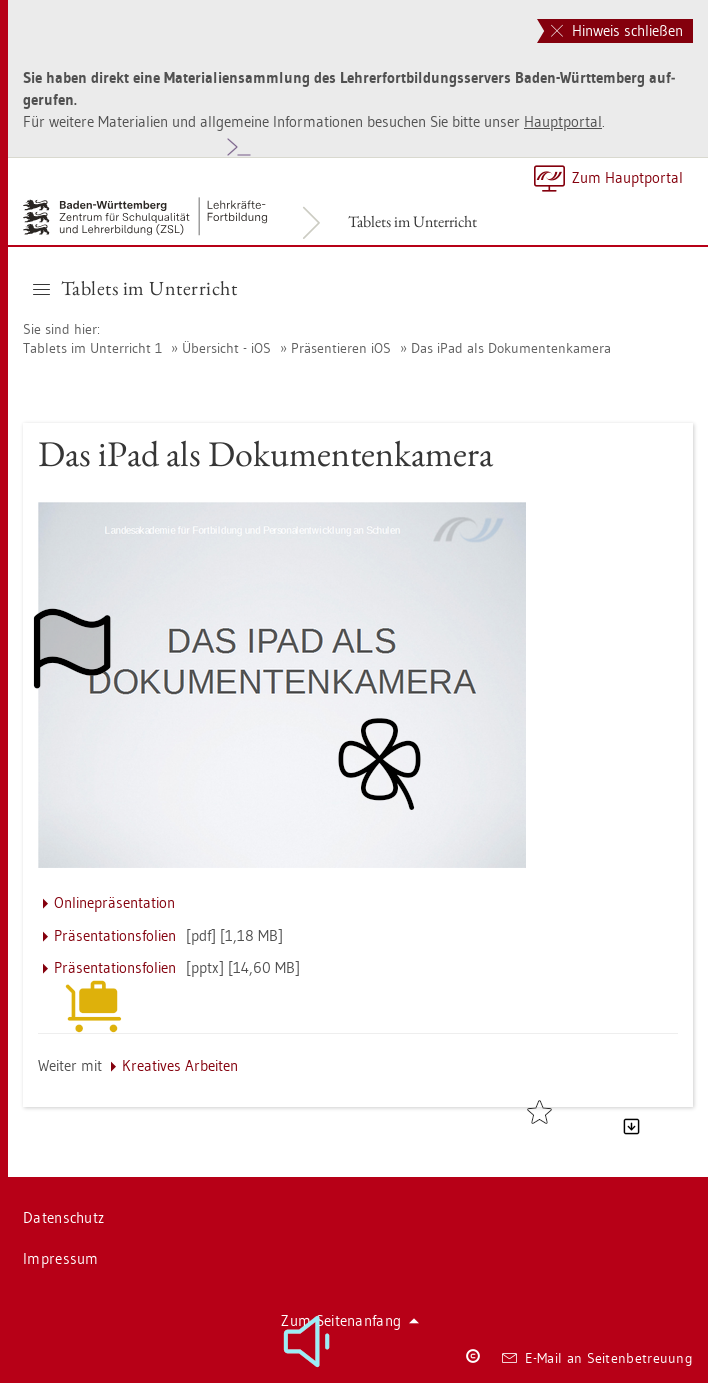  What do you see at coordinates (92, 1005) in the screenshot?
I see `access luggage or baggage services` at bounding box center [92, 1005].